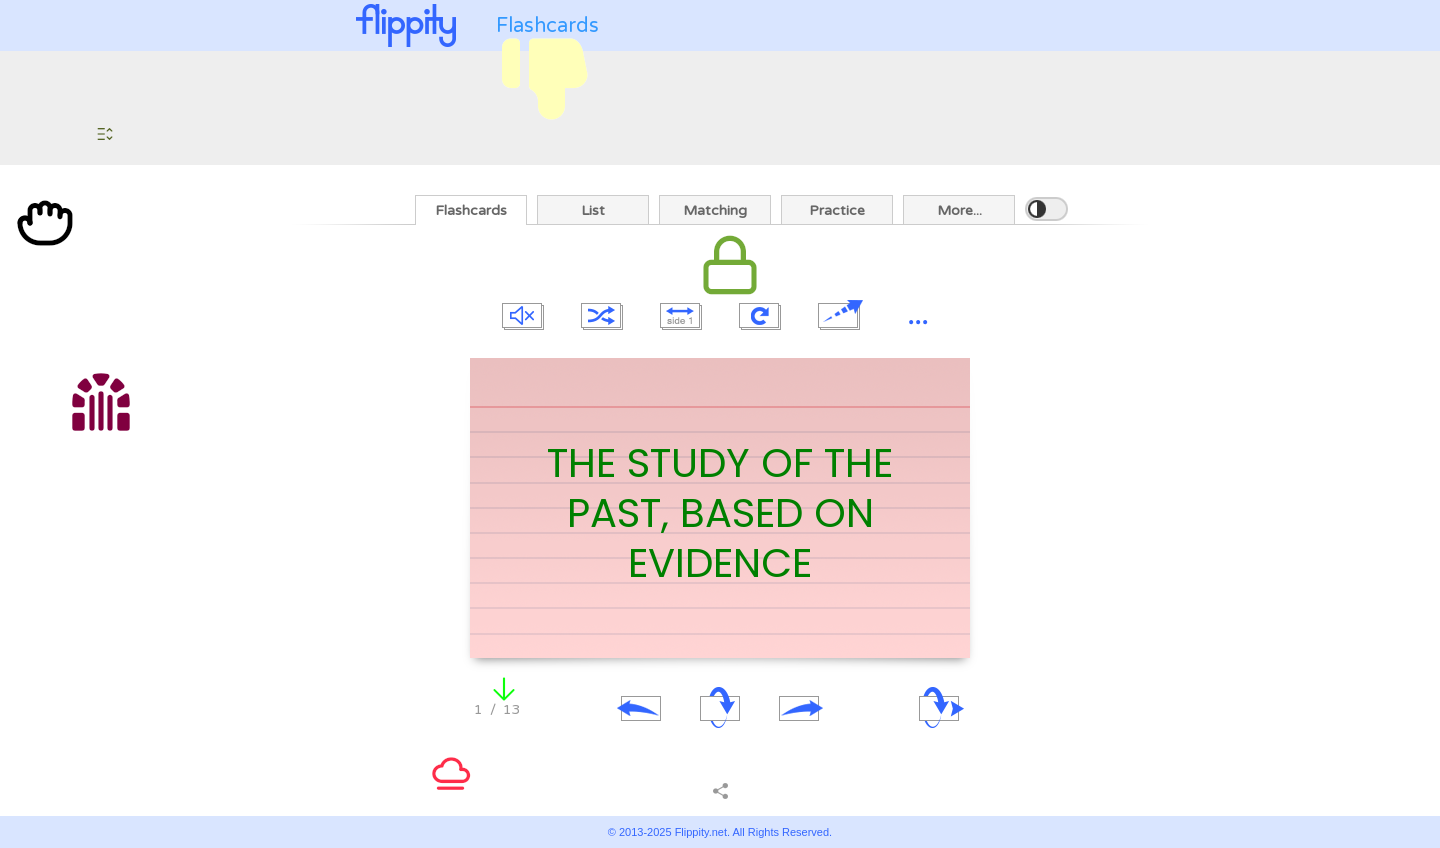  I want to click on sort list items ascending or descending, so click(105, 134).